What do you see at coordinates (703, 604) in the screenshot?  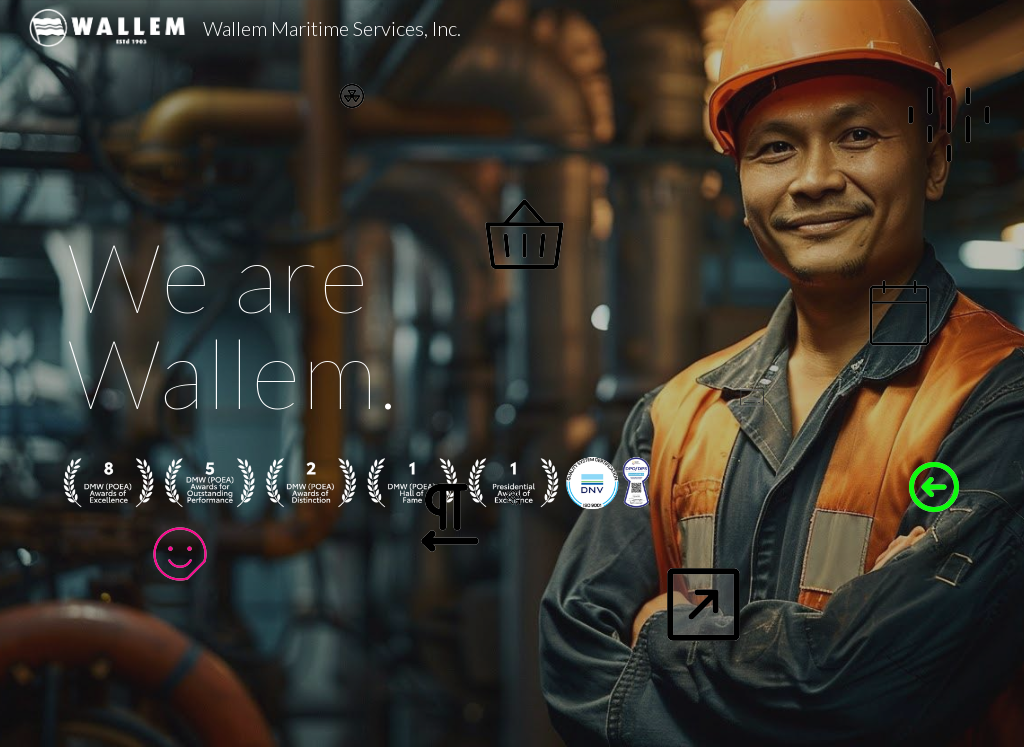 I see `open link in a new window` at bounding box center [703, 604].